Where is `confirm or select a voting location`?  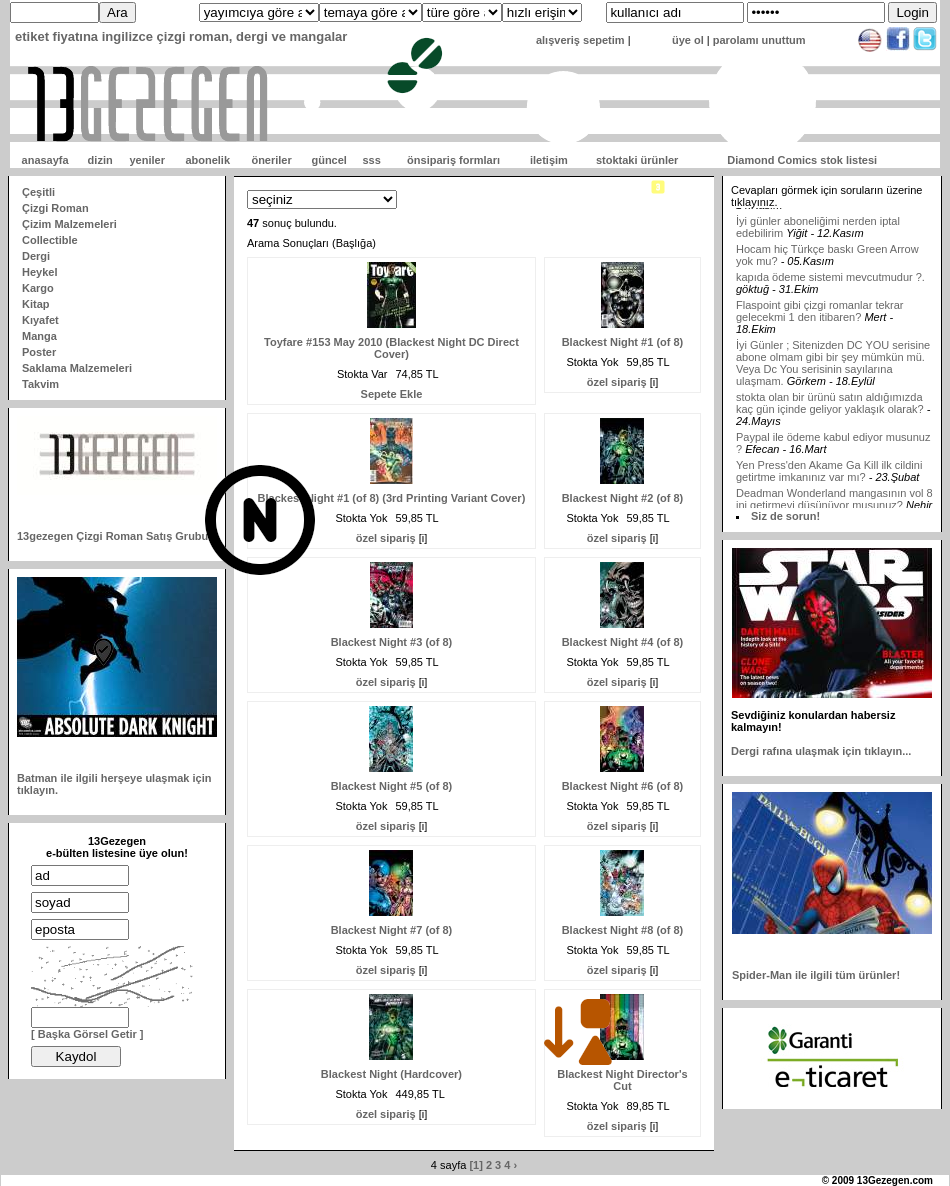
confirm or select a voting location is located at coordinates (103, 651).